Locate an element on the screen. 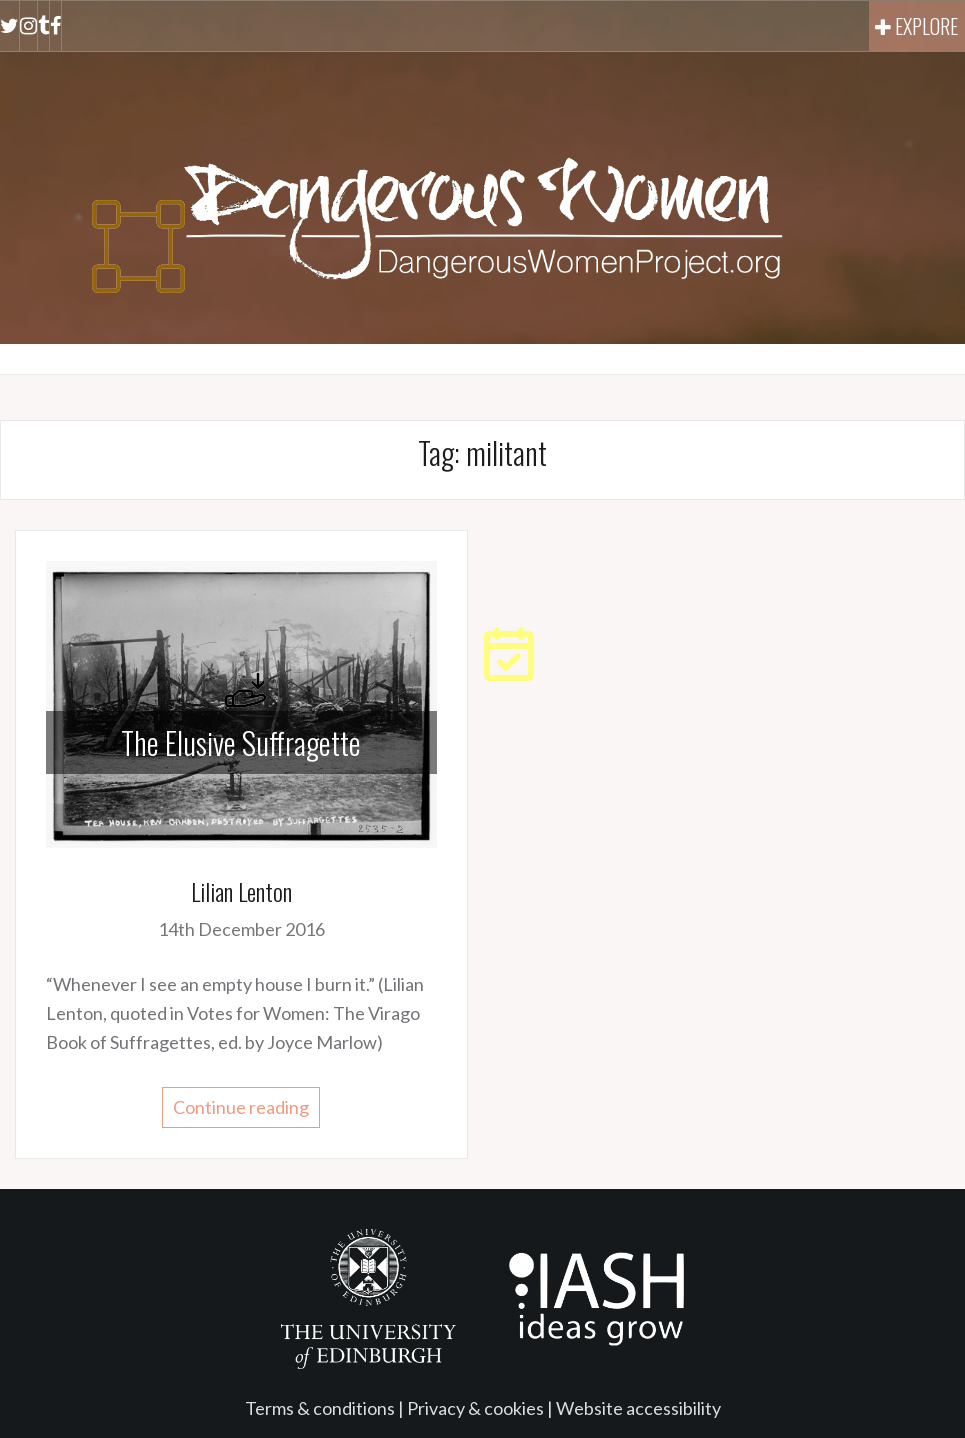  receive or accept an incoming item is located at coordinates (247, 692).